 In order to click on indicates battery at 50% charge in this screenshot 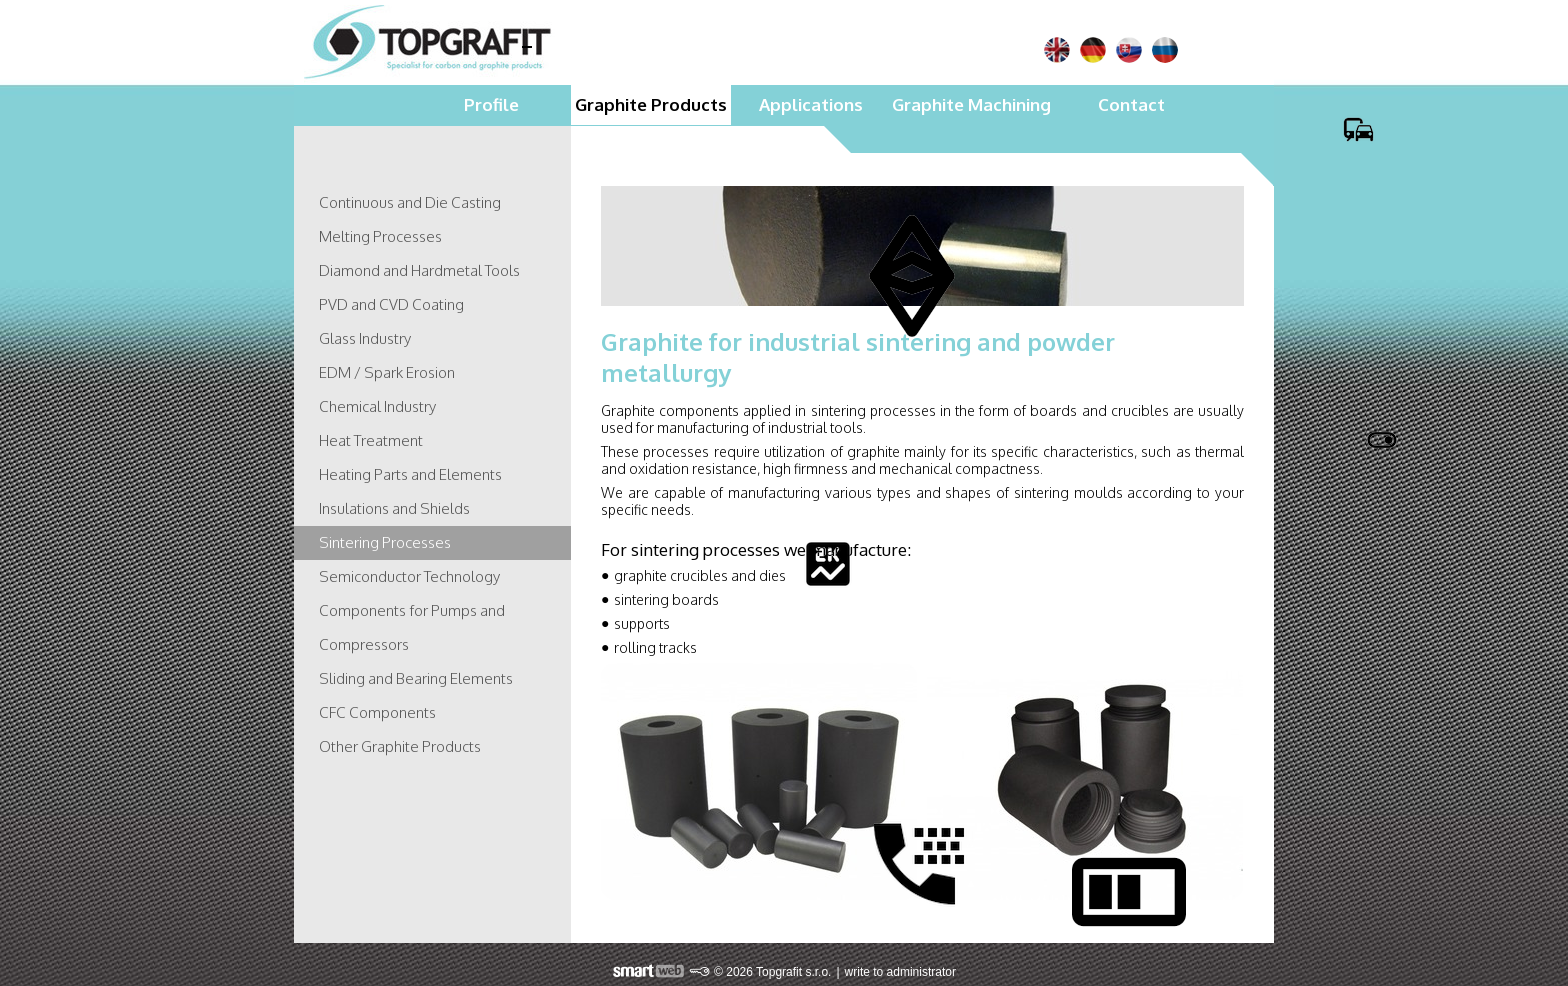, I will do `click(1129, 892)`.